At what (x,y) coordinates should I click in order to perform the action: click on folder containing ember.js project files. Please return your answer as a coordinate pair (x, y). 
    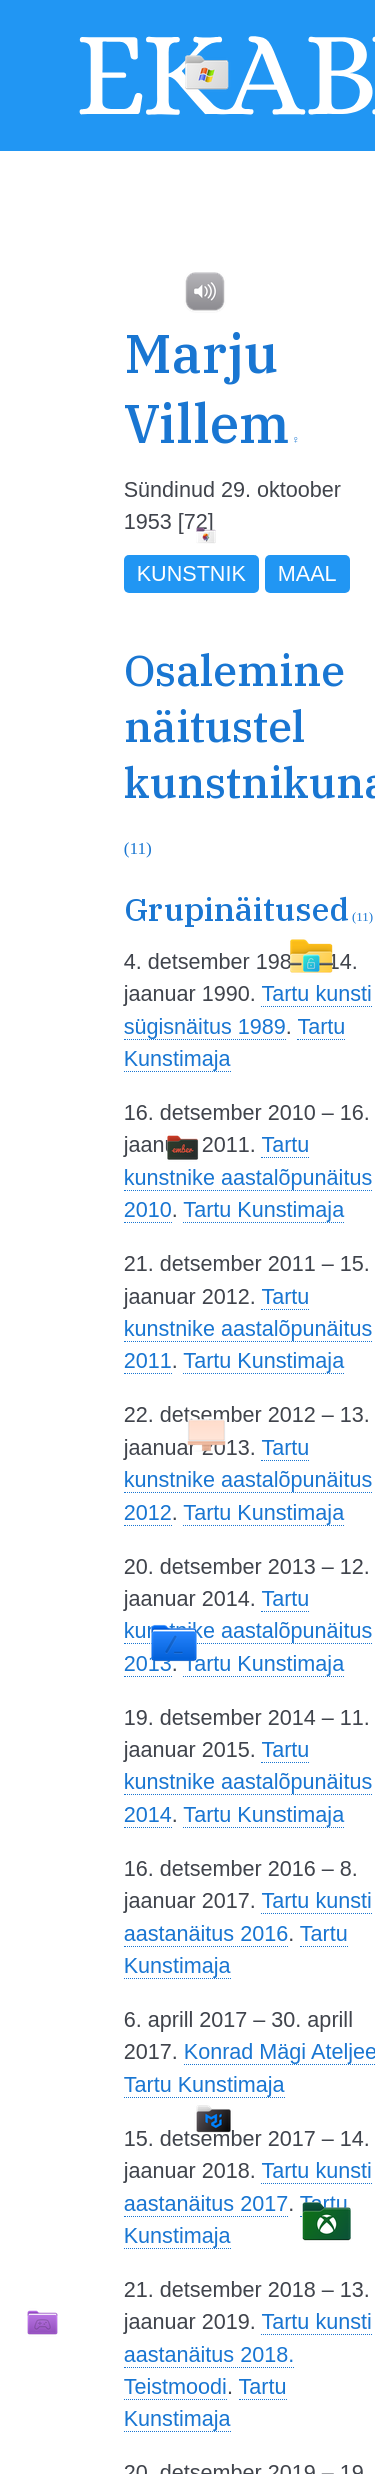
    Looking at the image, I should click on (182, 1148).